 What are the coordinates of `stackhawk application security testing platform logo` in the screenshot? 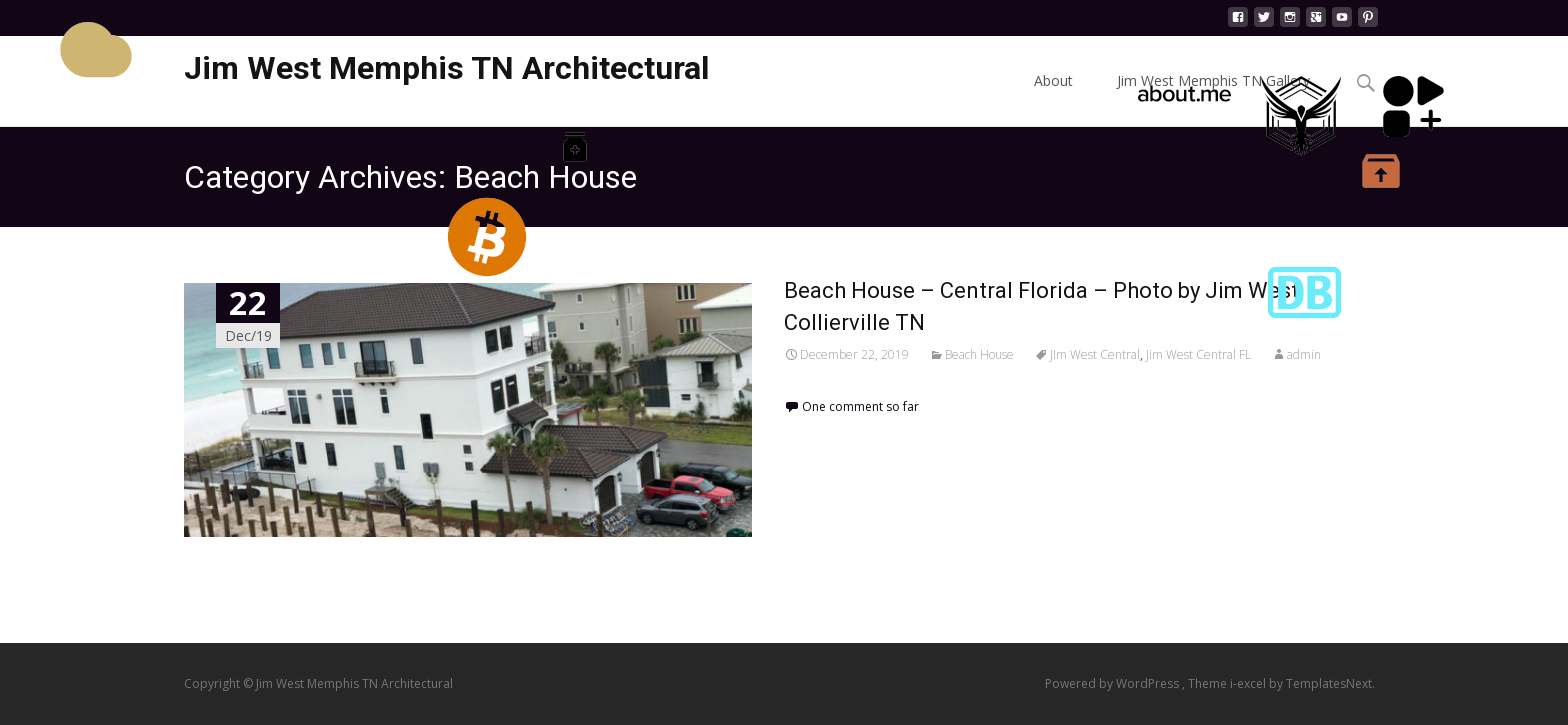 It's located at (1301, 116).